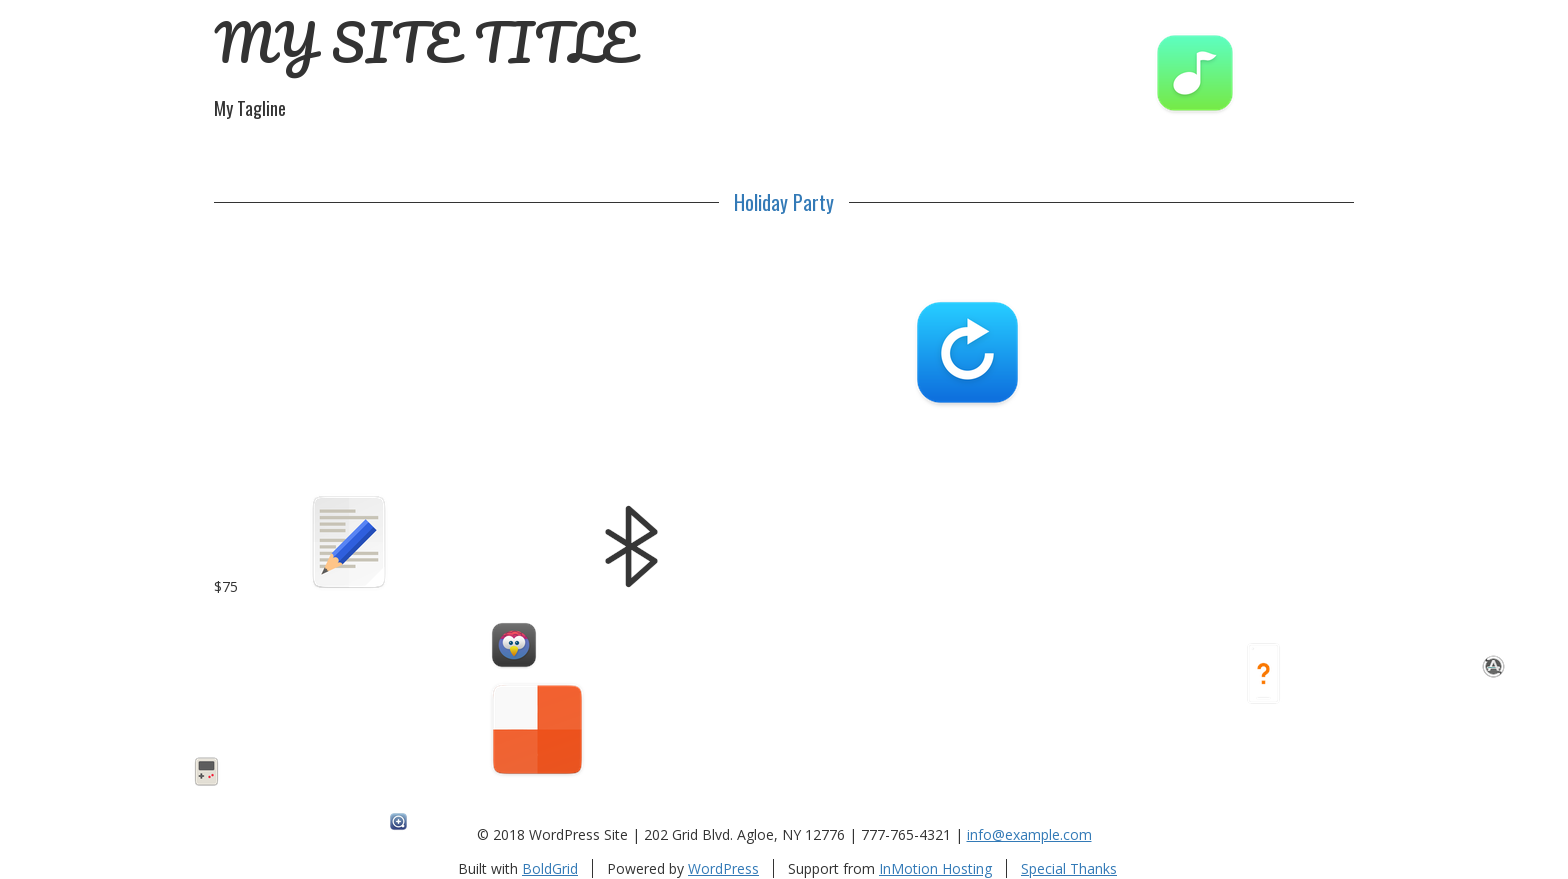  I want to click on check for and install software updates, so click(1493, 666).